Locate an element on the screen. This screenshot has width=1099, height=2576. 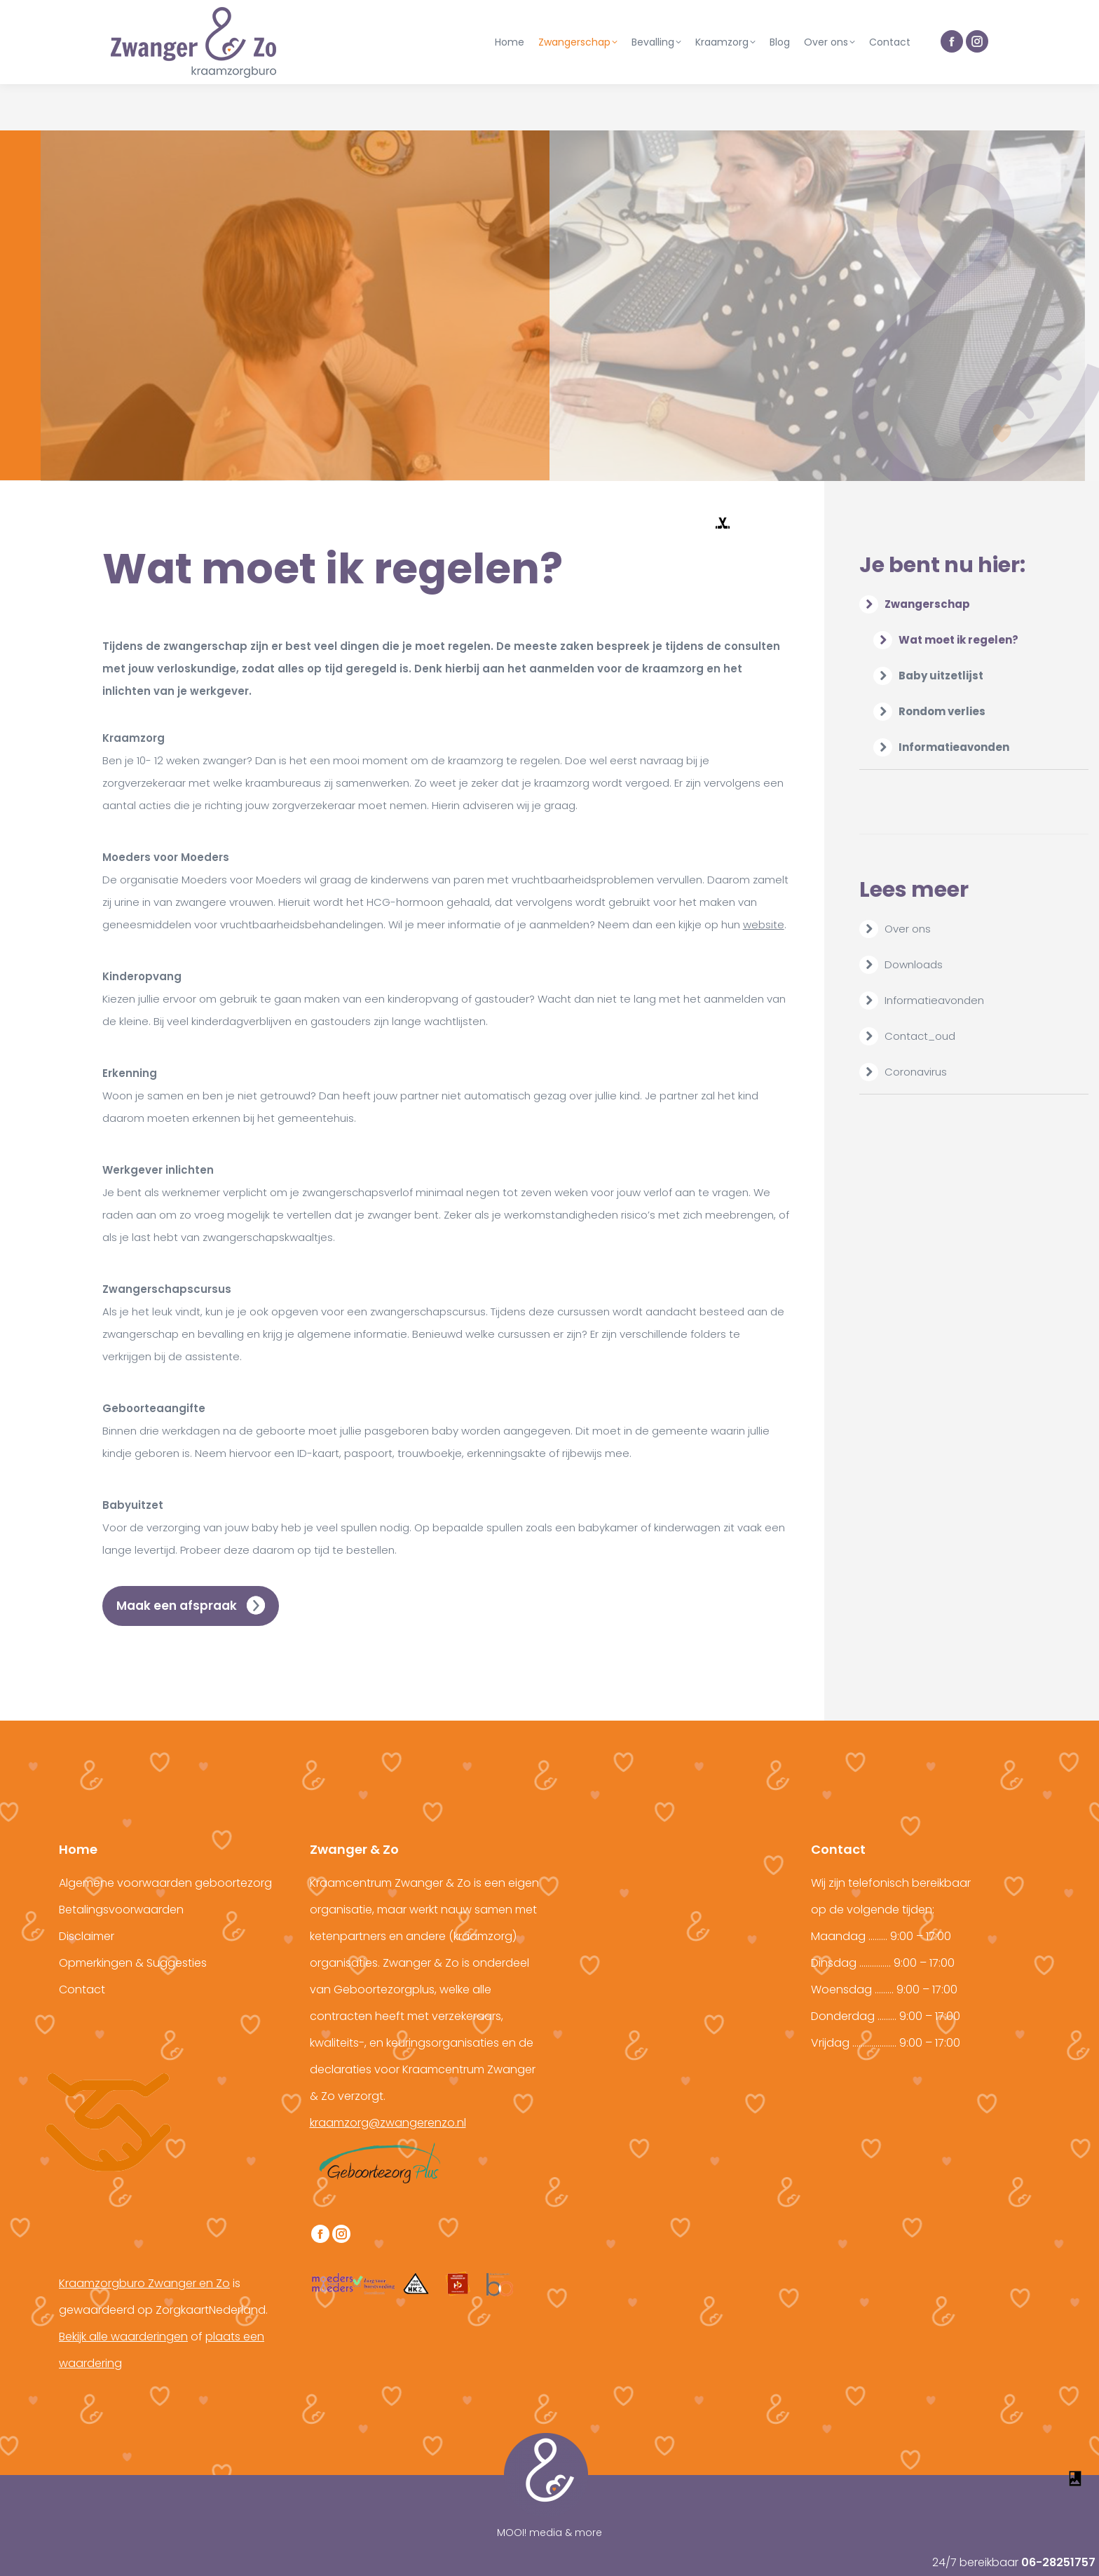
view photo album is located at coordinates (1075, 2479).